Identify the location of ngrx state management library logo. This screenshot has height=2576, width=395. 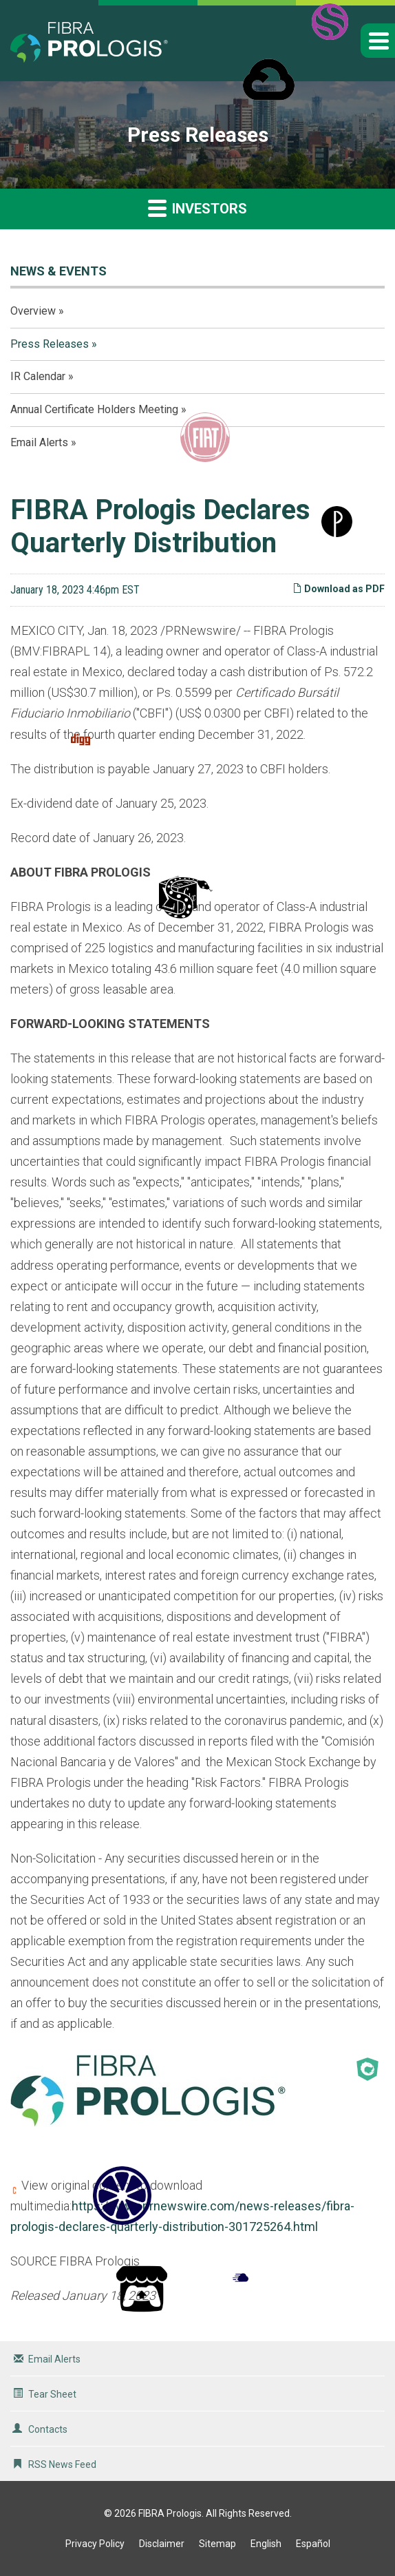
(367, 2069).